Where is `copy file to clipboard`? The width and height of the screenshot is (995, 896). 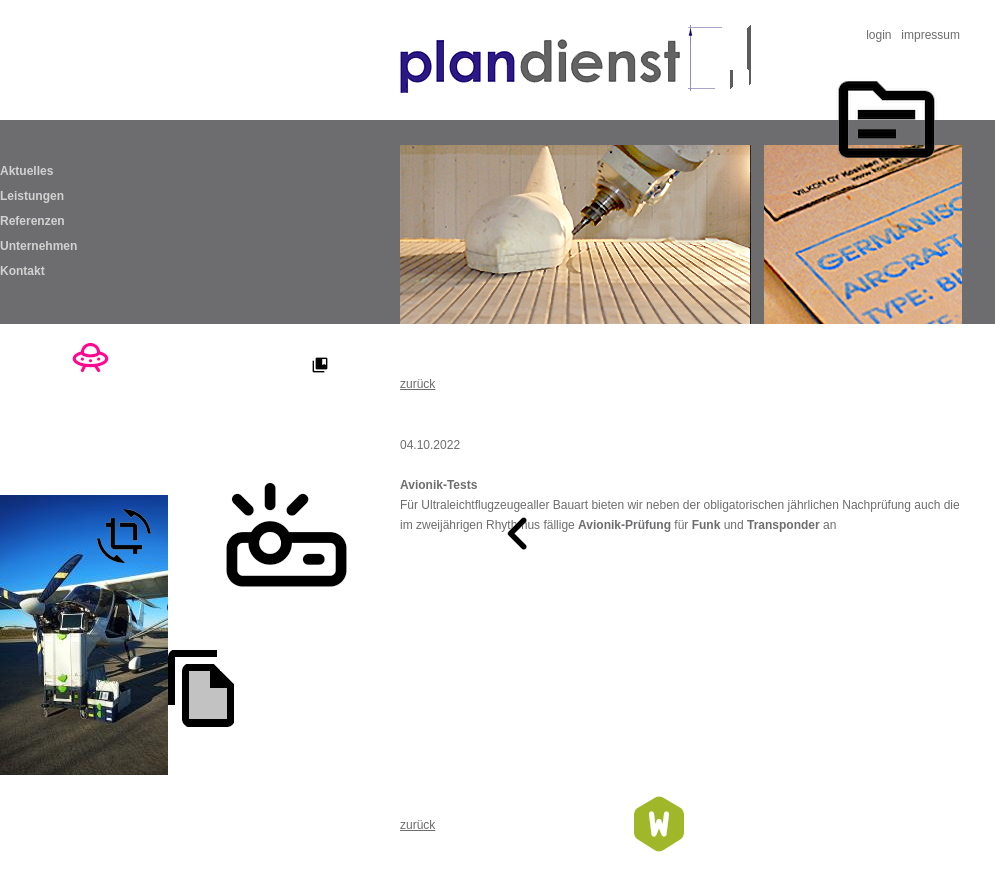 copy file to clipboard is located at coordinates (203, 688).